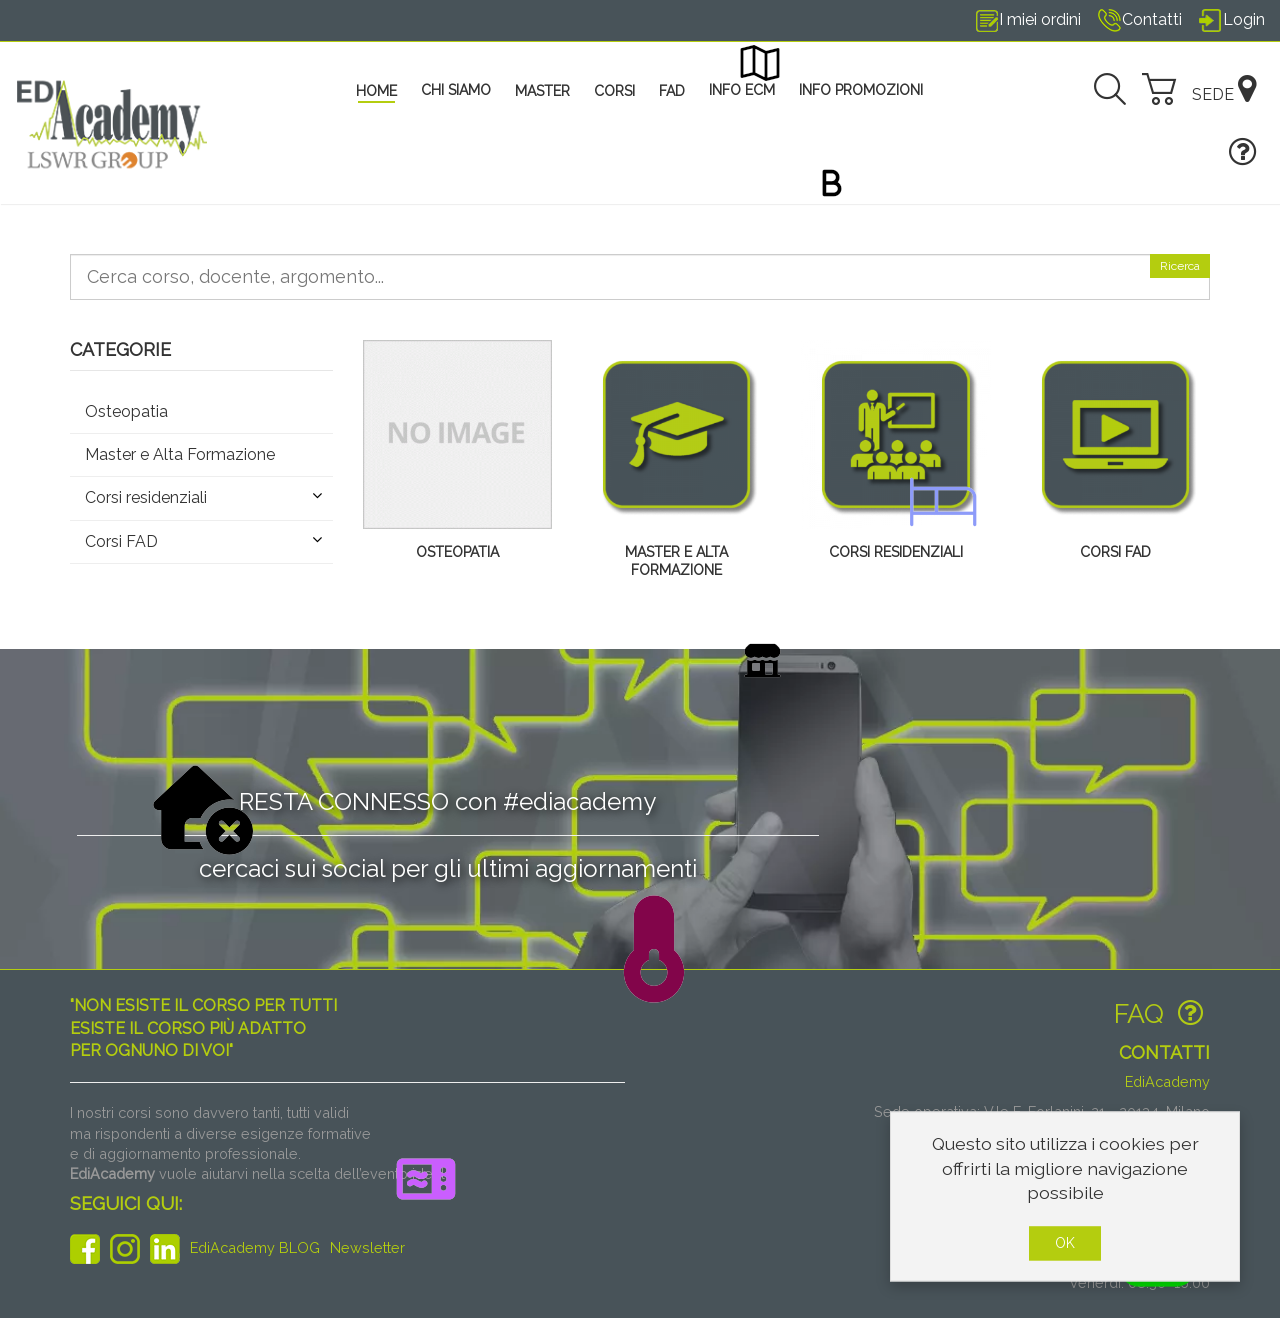 The image size is (1280, 1318). I want to click on indicates low temperature reading, so click(654, 949).